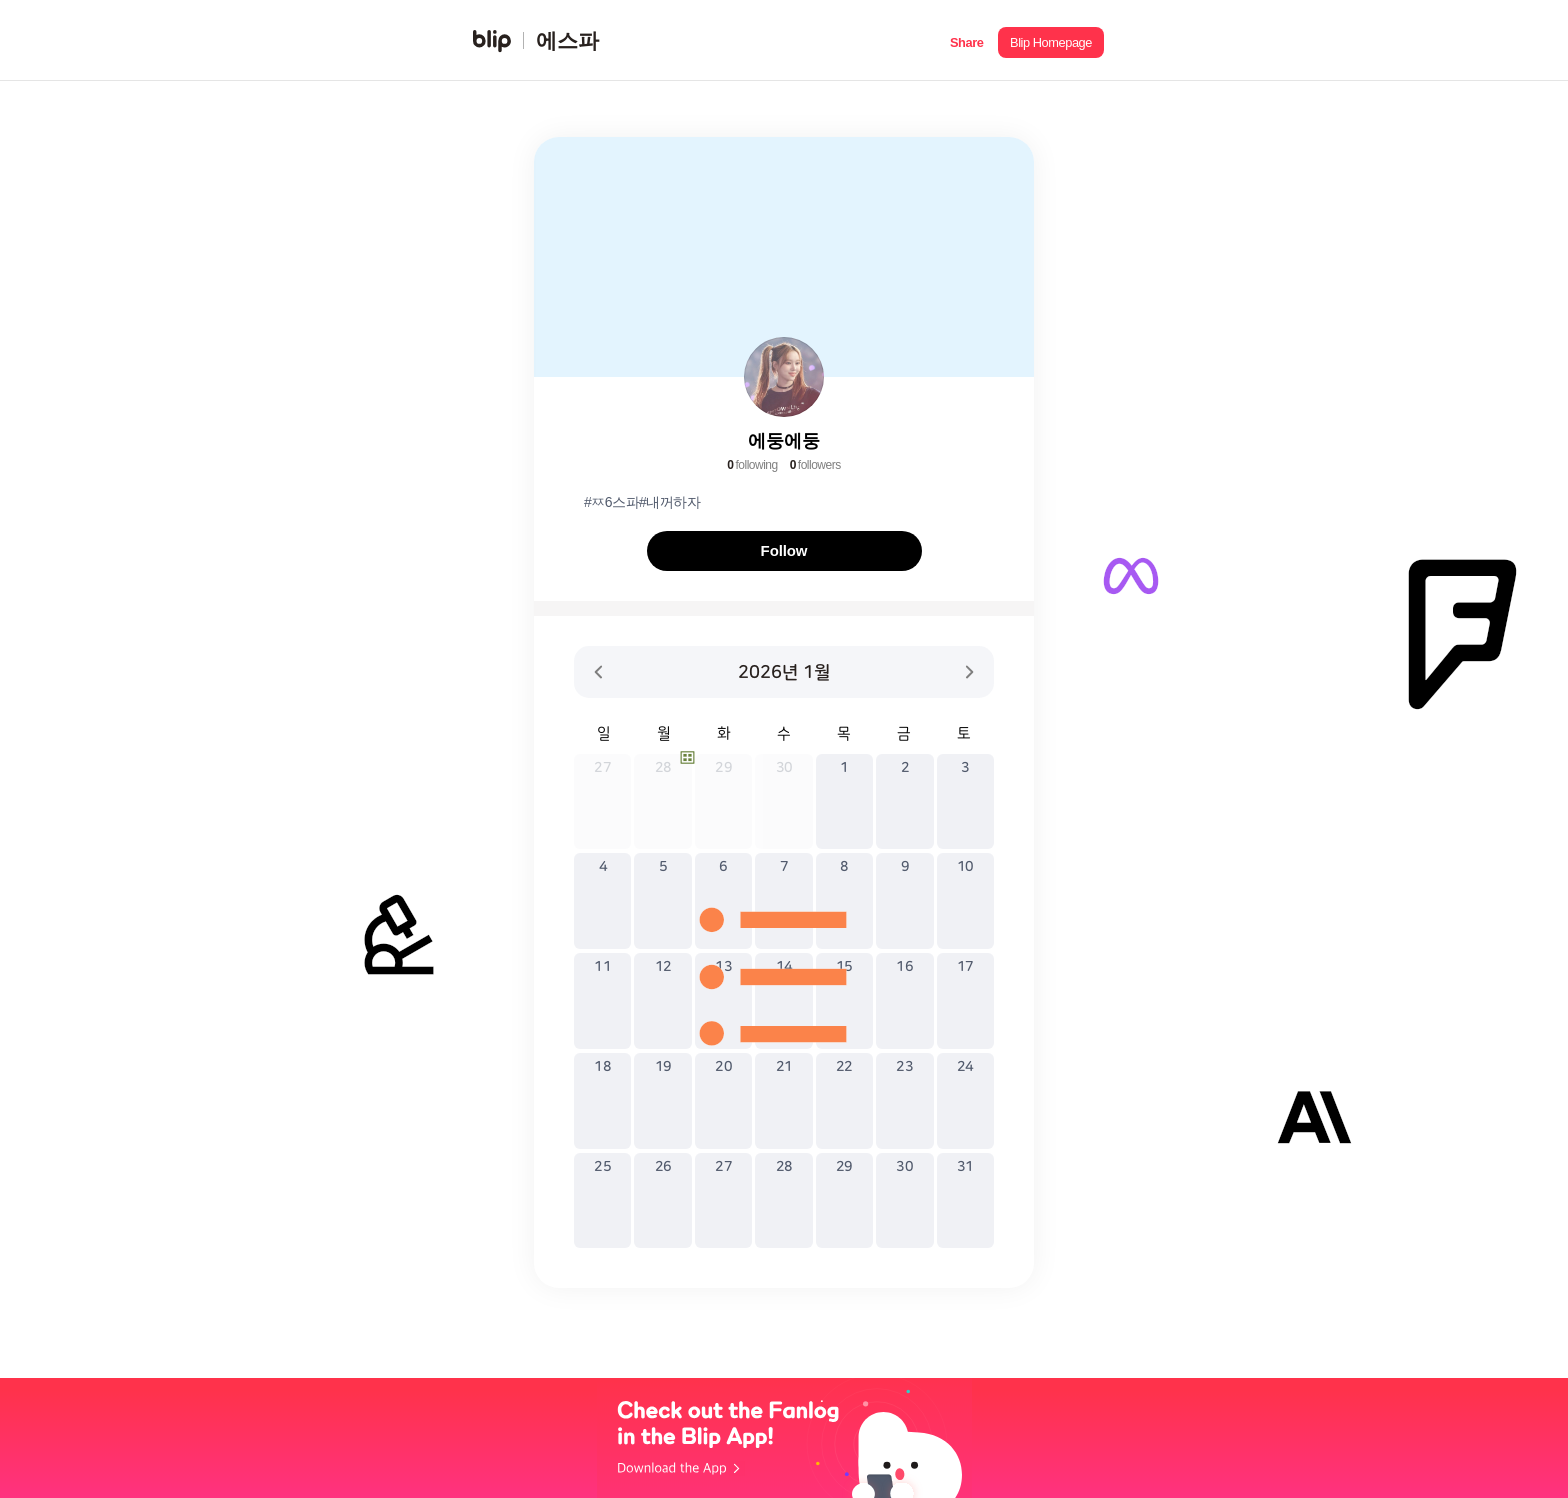 The width and height of the screenshot is (1568, 1498). Describe the element at coordinates (1314, 1115) in the screenshot. I see `Anthropic company logo` at that location.